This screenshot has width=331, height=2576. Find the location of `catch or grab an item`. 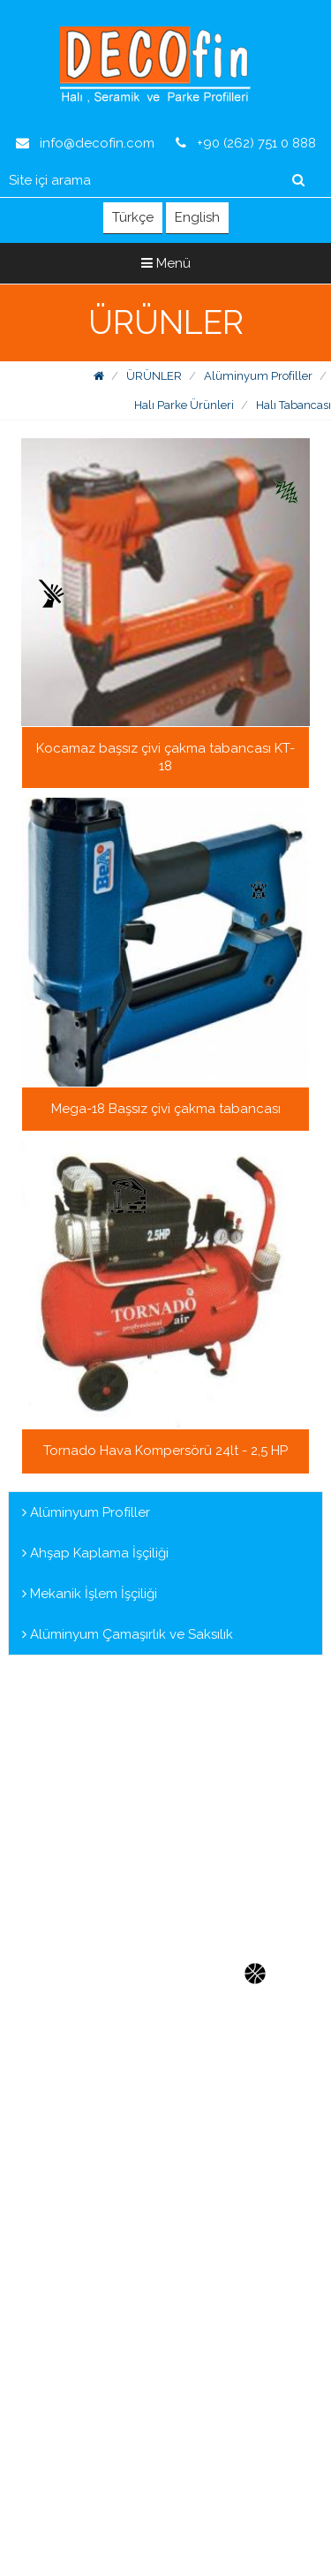

catch or grab an item is located at coordinates (51, 594).